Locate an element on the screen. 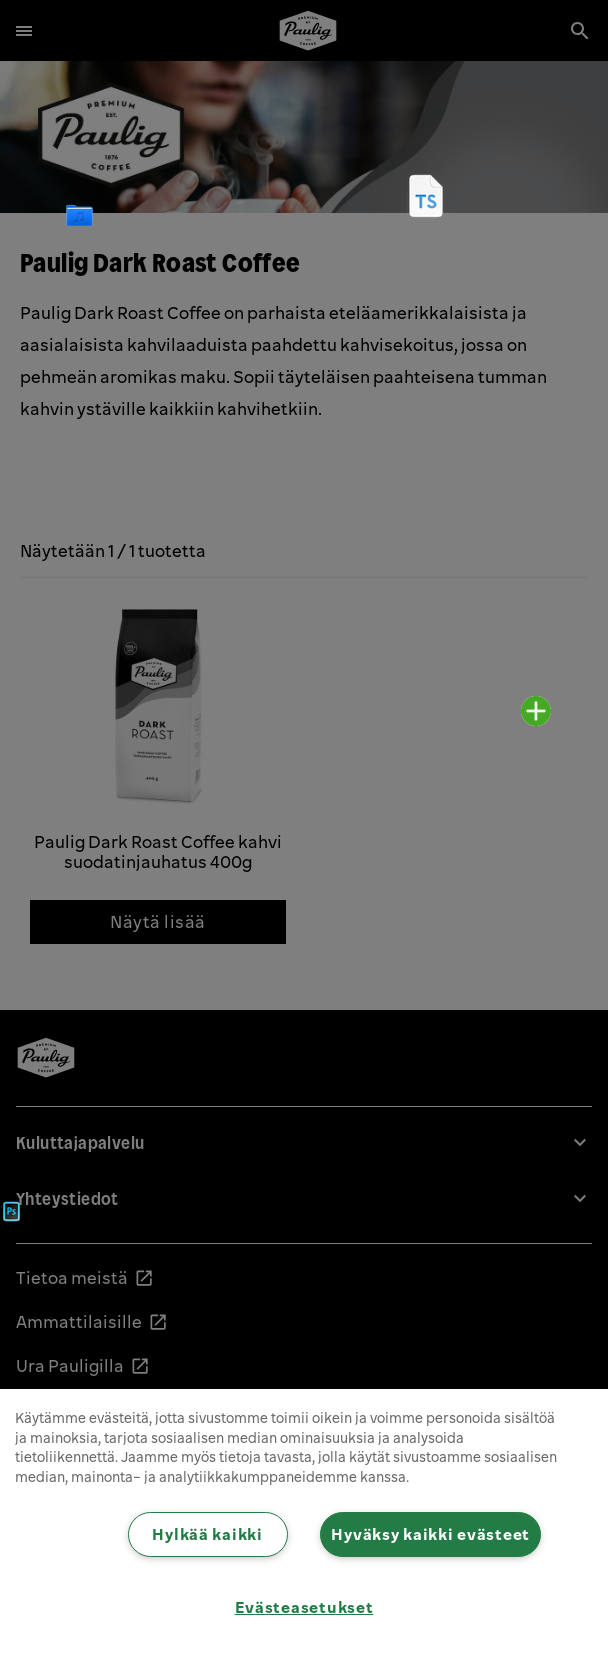  adobe photoshop file type indicator is located at coordinates (11, 1211).